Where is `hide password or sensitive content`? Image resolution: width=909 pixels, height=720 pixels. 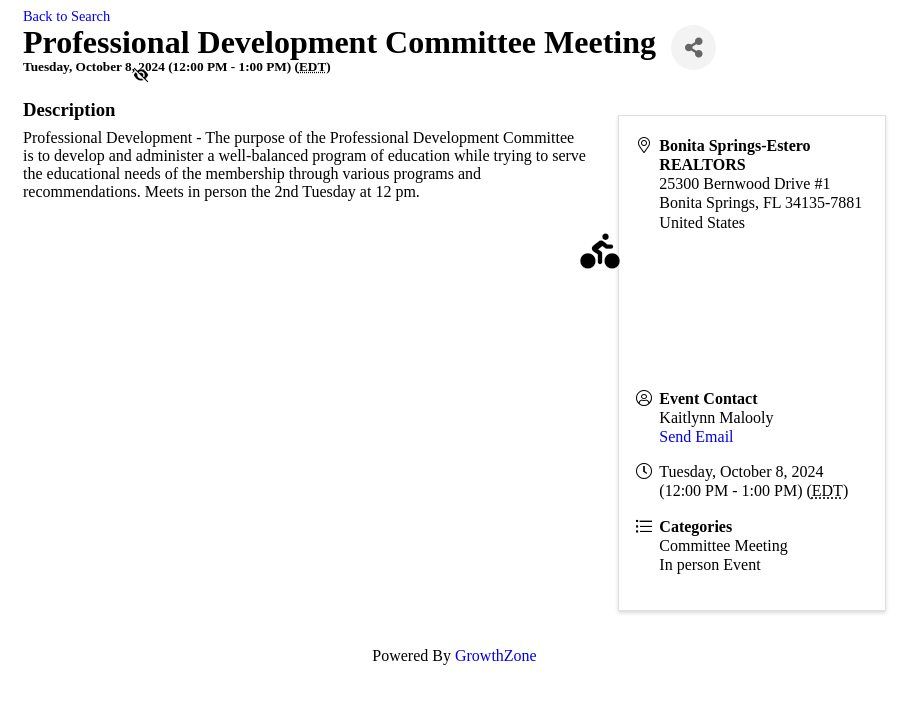 hide password or sensitive content is located at coordinates (141, 75).